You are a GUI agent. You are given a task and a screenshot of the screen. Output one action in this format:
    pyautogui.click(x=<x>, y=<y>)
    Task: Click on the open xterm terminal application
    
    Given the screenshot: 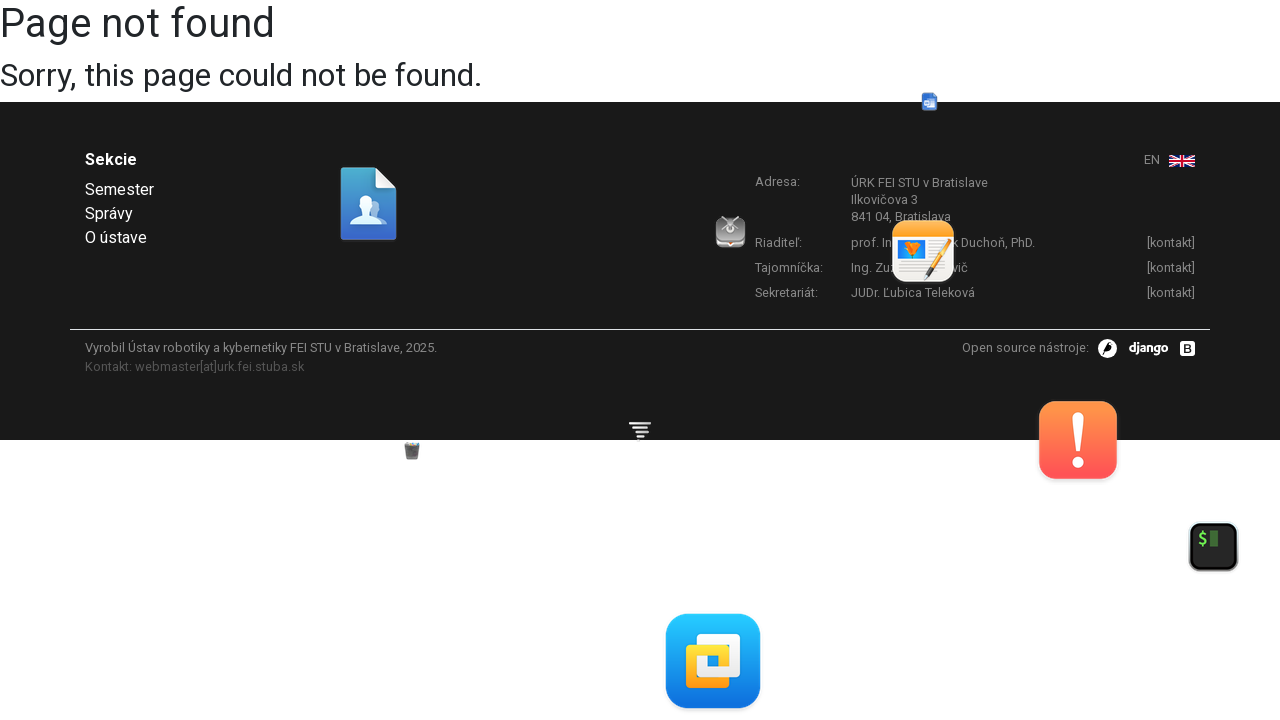 What is the action you would take?
    pyautogui.click(x=1213, y=546)
    